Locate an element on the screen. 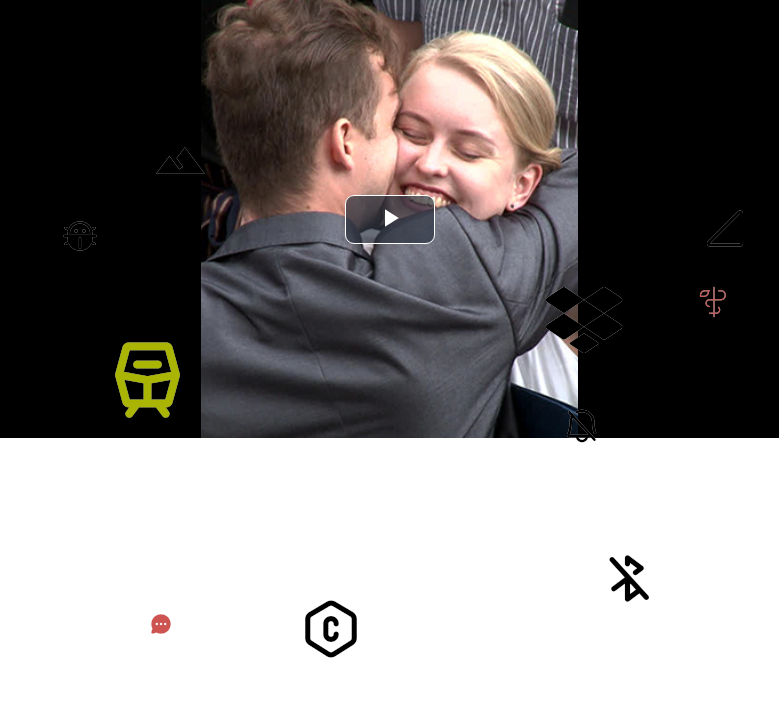 This screenshot has width=779, height=720. open chat or messaging is located at coordinates (161, 624).